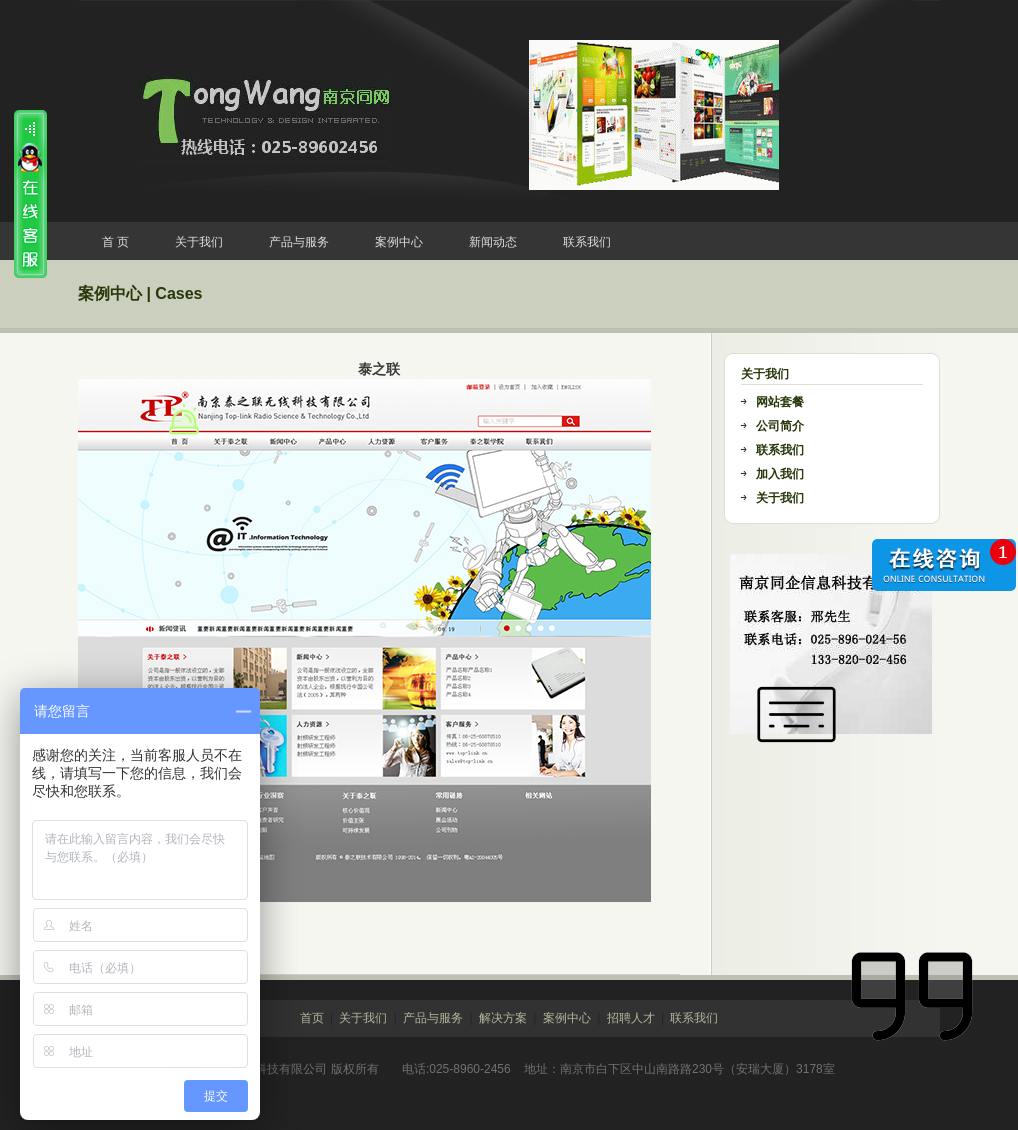 The image size is (1018, 1130). I want to click on indicates an active alert or emergency notification, so click(184, 422).